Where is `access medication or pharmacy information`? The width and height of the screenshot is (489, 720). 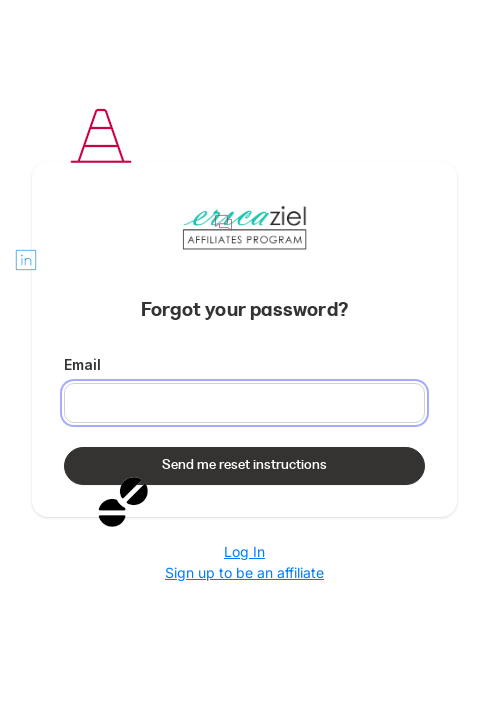
access medication or pharmacy information is located at coordinates (123, 502).